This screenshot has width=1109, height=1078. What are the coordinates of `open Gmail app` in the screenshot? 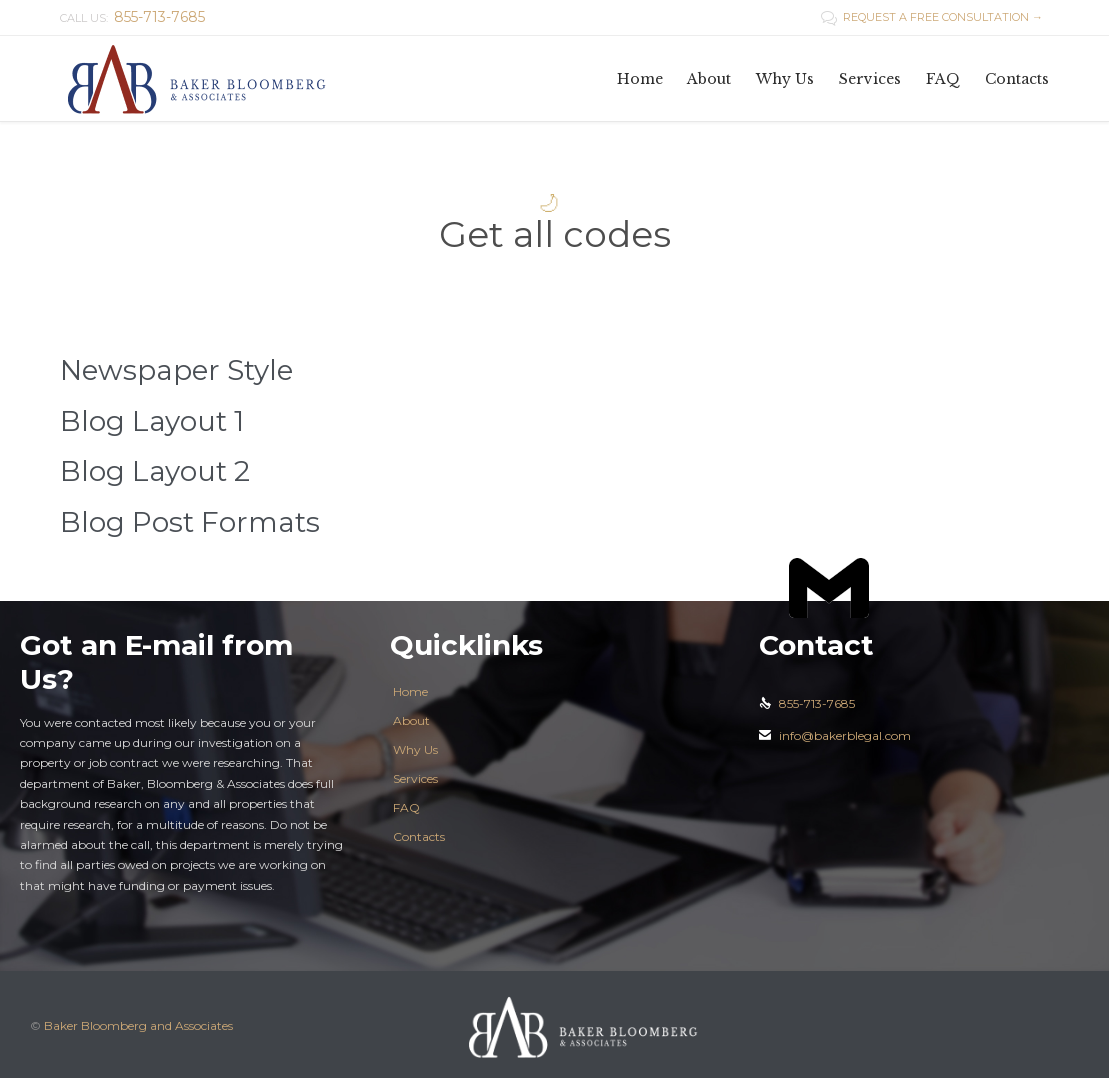 It's located at (829, 588).